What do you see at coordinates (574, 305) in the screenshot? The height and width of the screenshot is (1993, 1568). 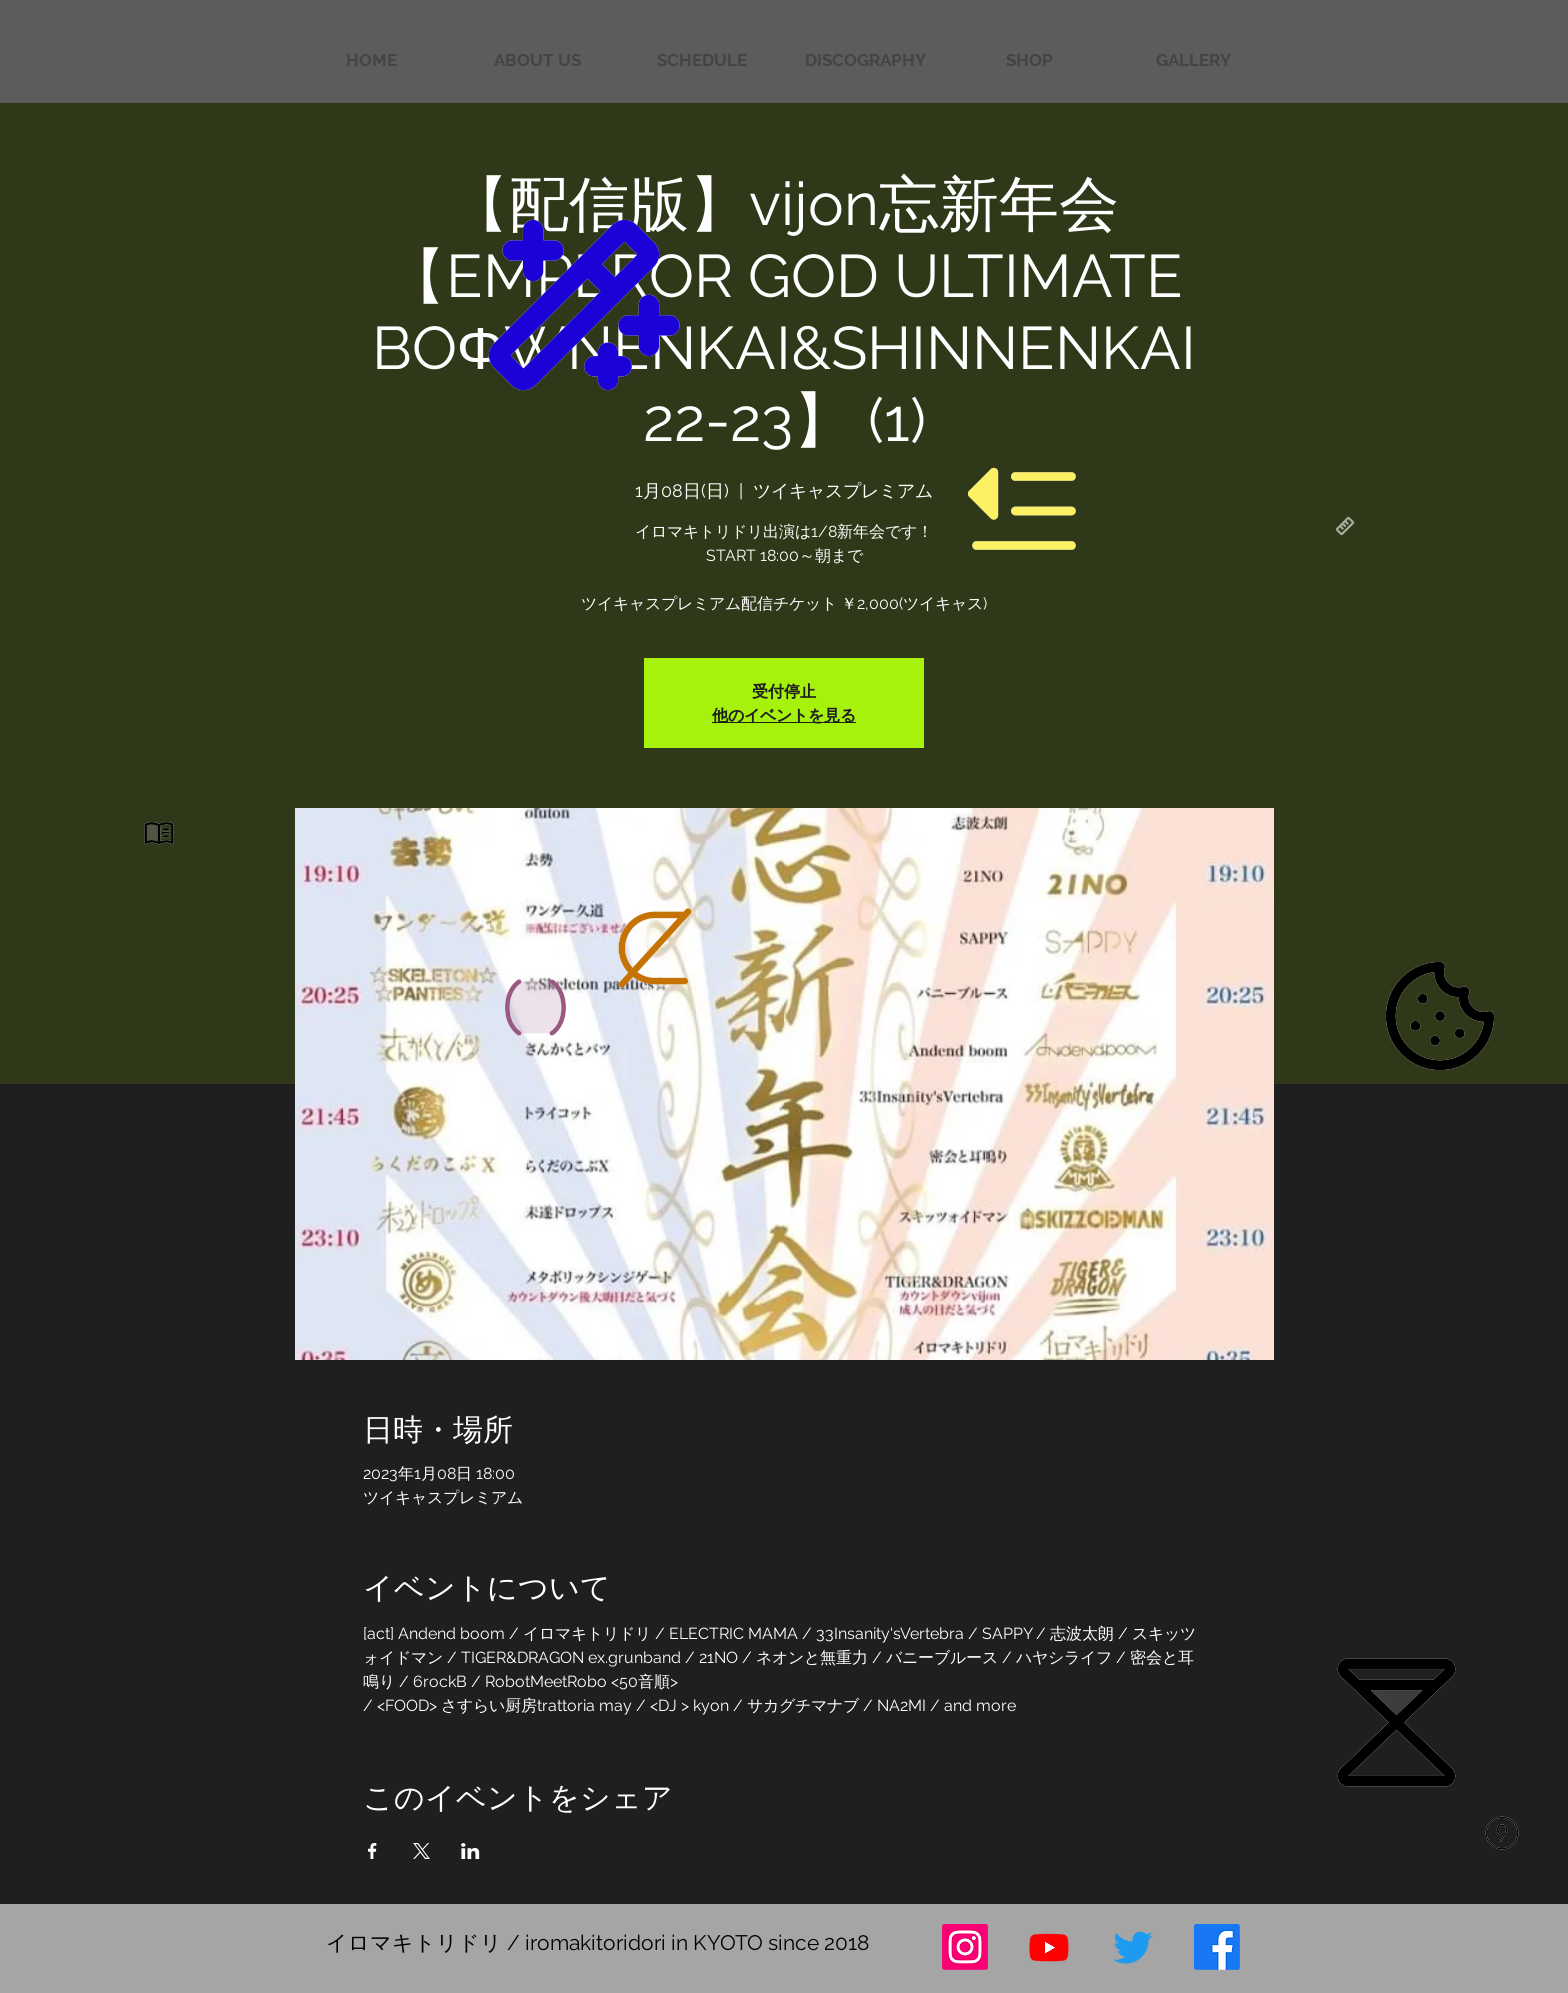 I see `apply auto-enhance or smart adjustments` at bounding box center [574, 305].